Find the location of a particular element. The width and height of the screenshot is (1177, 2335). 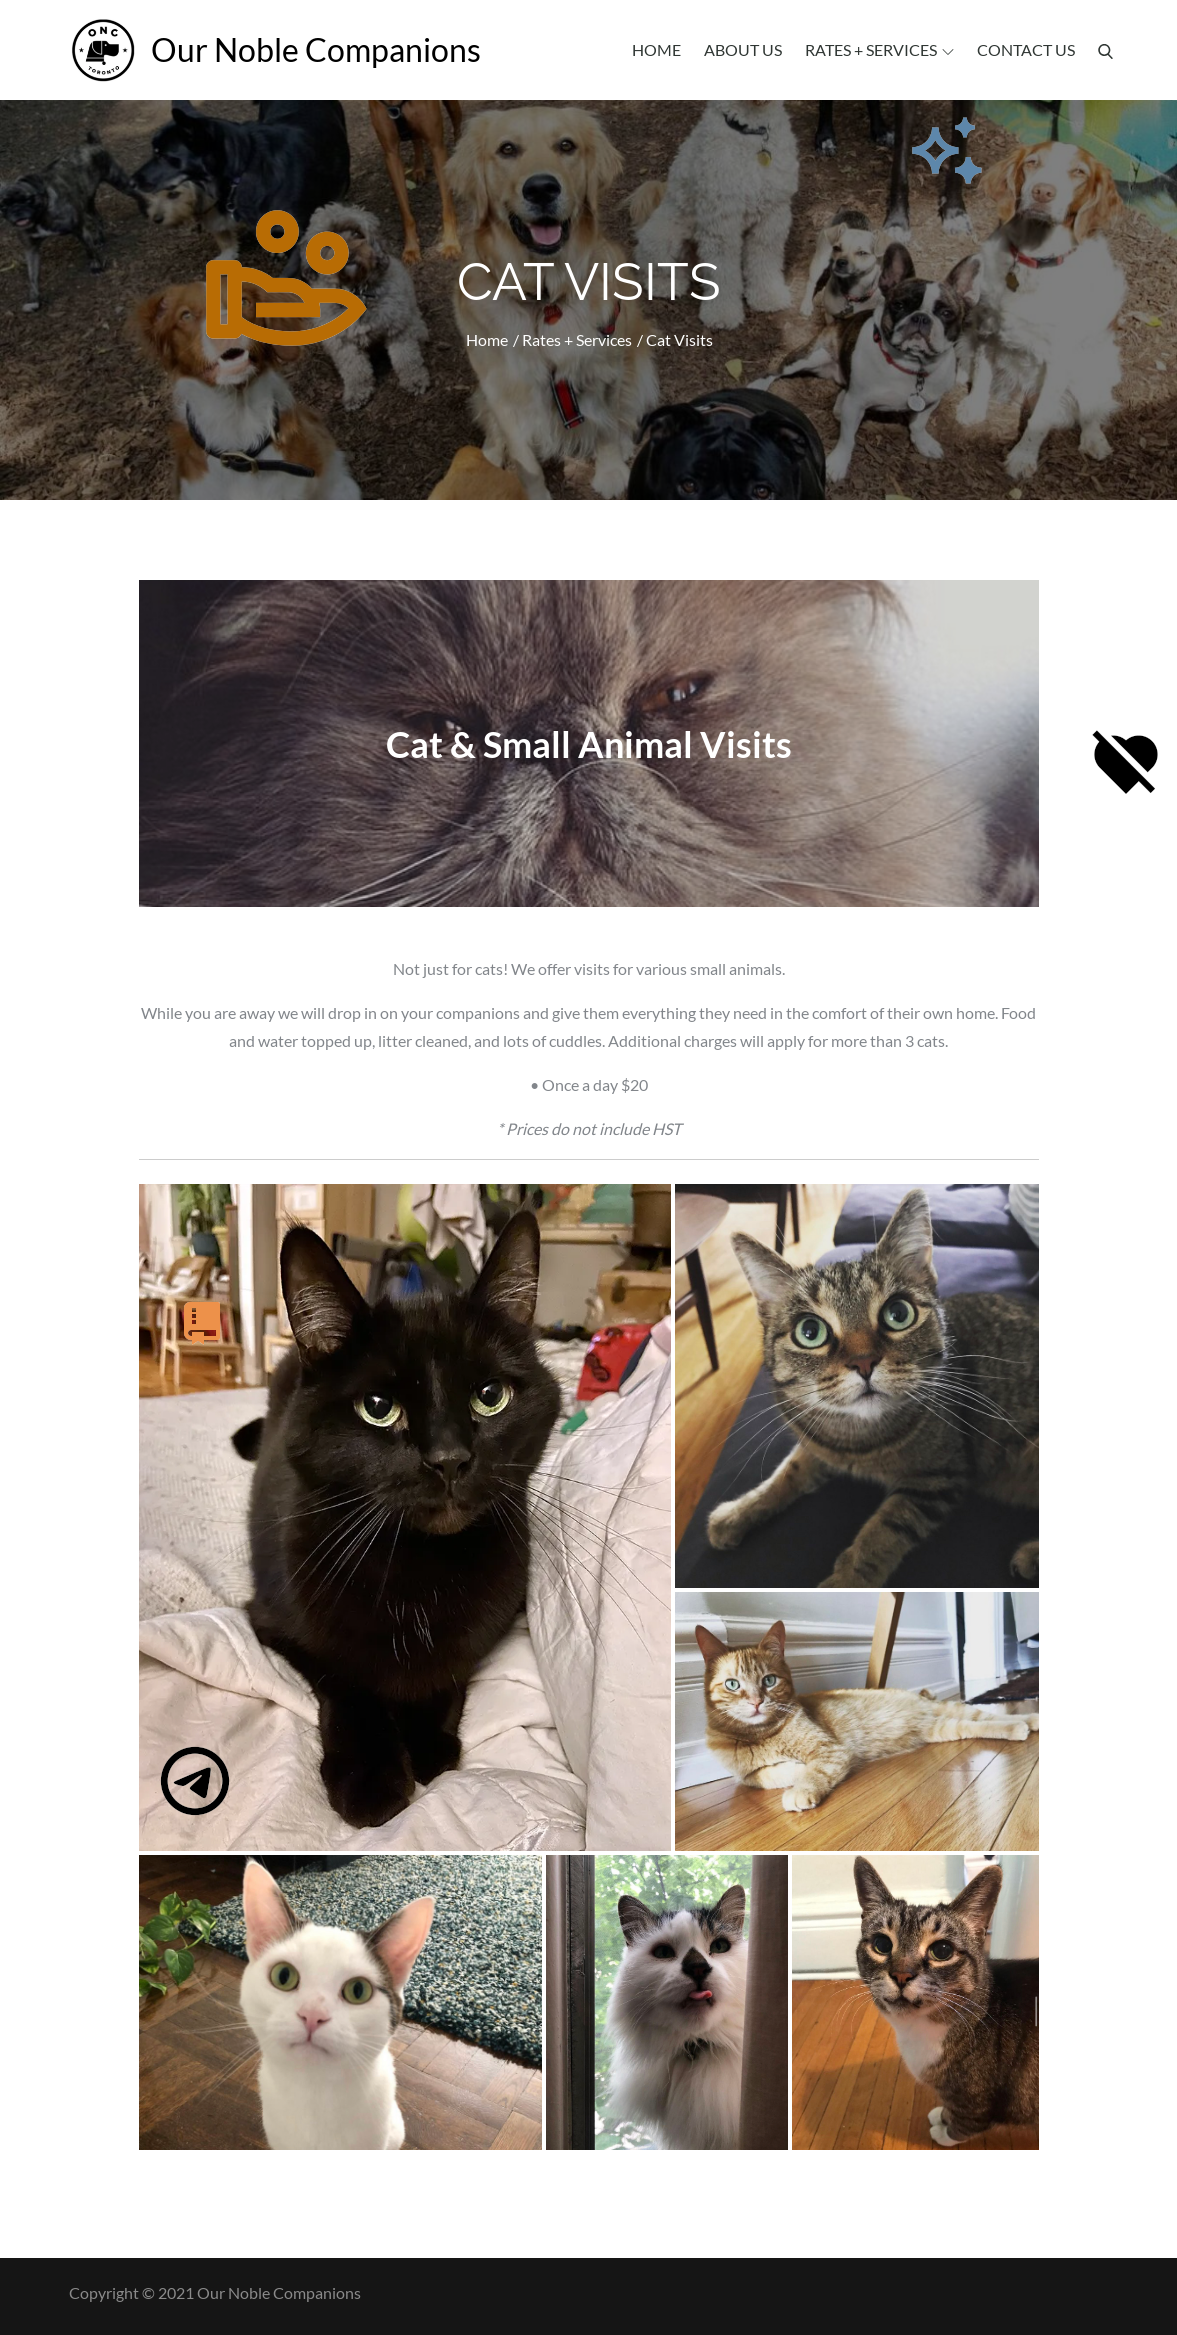

dislike or remove from favorites is located at coordinates (1126, 764).